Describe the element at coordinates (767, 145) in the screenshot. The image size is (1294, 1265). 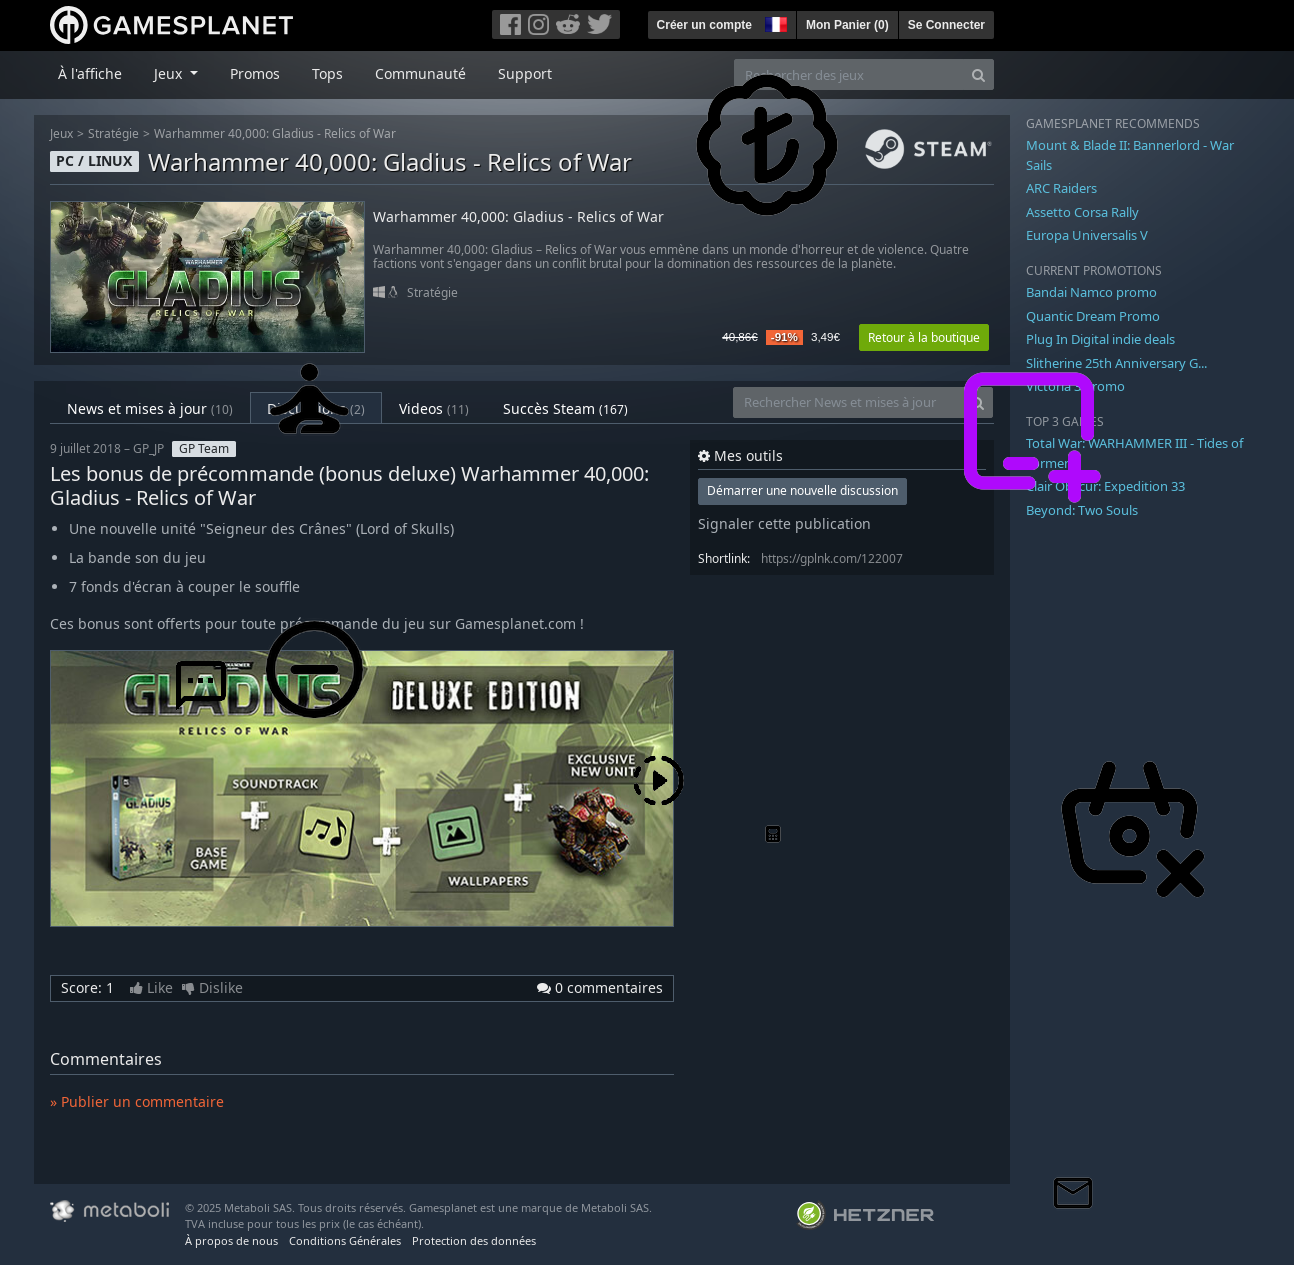
I see `indicates turkish lira currency or payment option` at that location.